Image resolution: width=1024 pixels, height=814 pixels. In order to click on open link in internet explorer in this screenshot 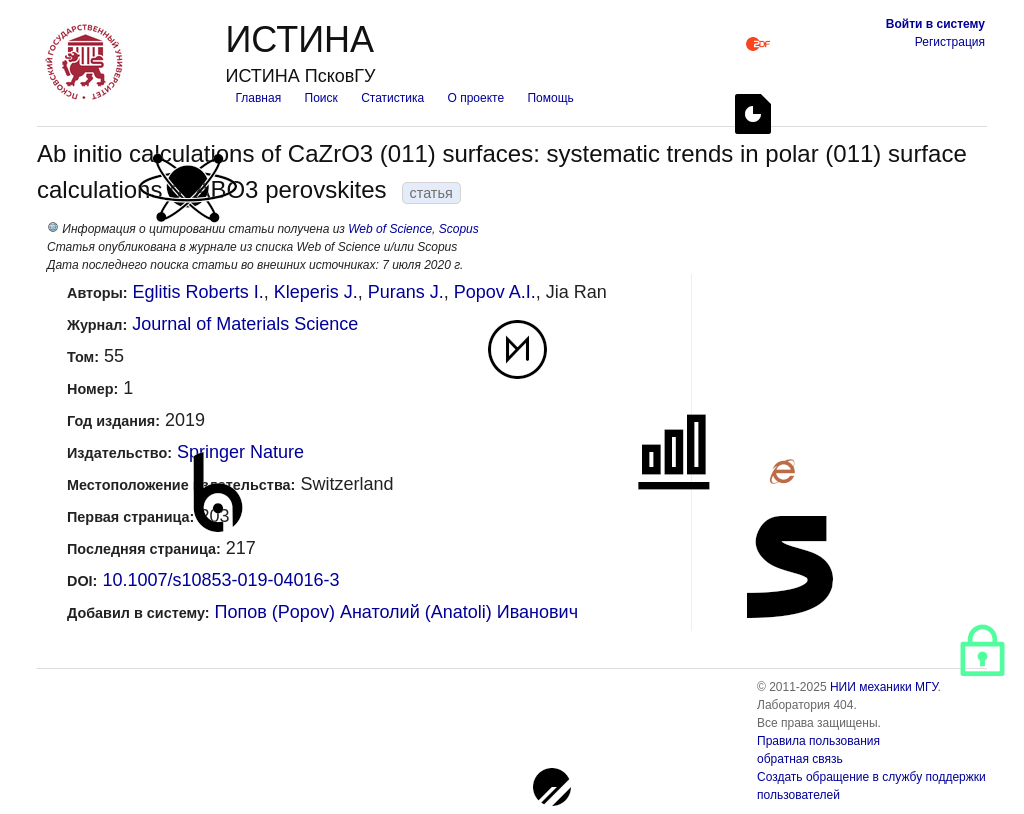, I will do `click(783, 472)`.